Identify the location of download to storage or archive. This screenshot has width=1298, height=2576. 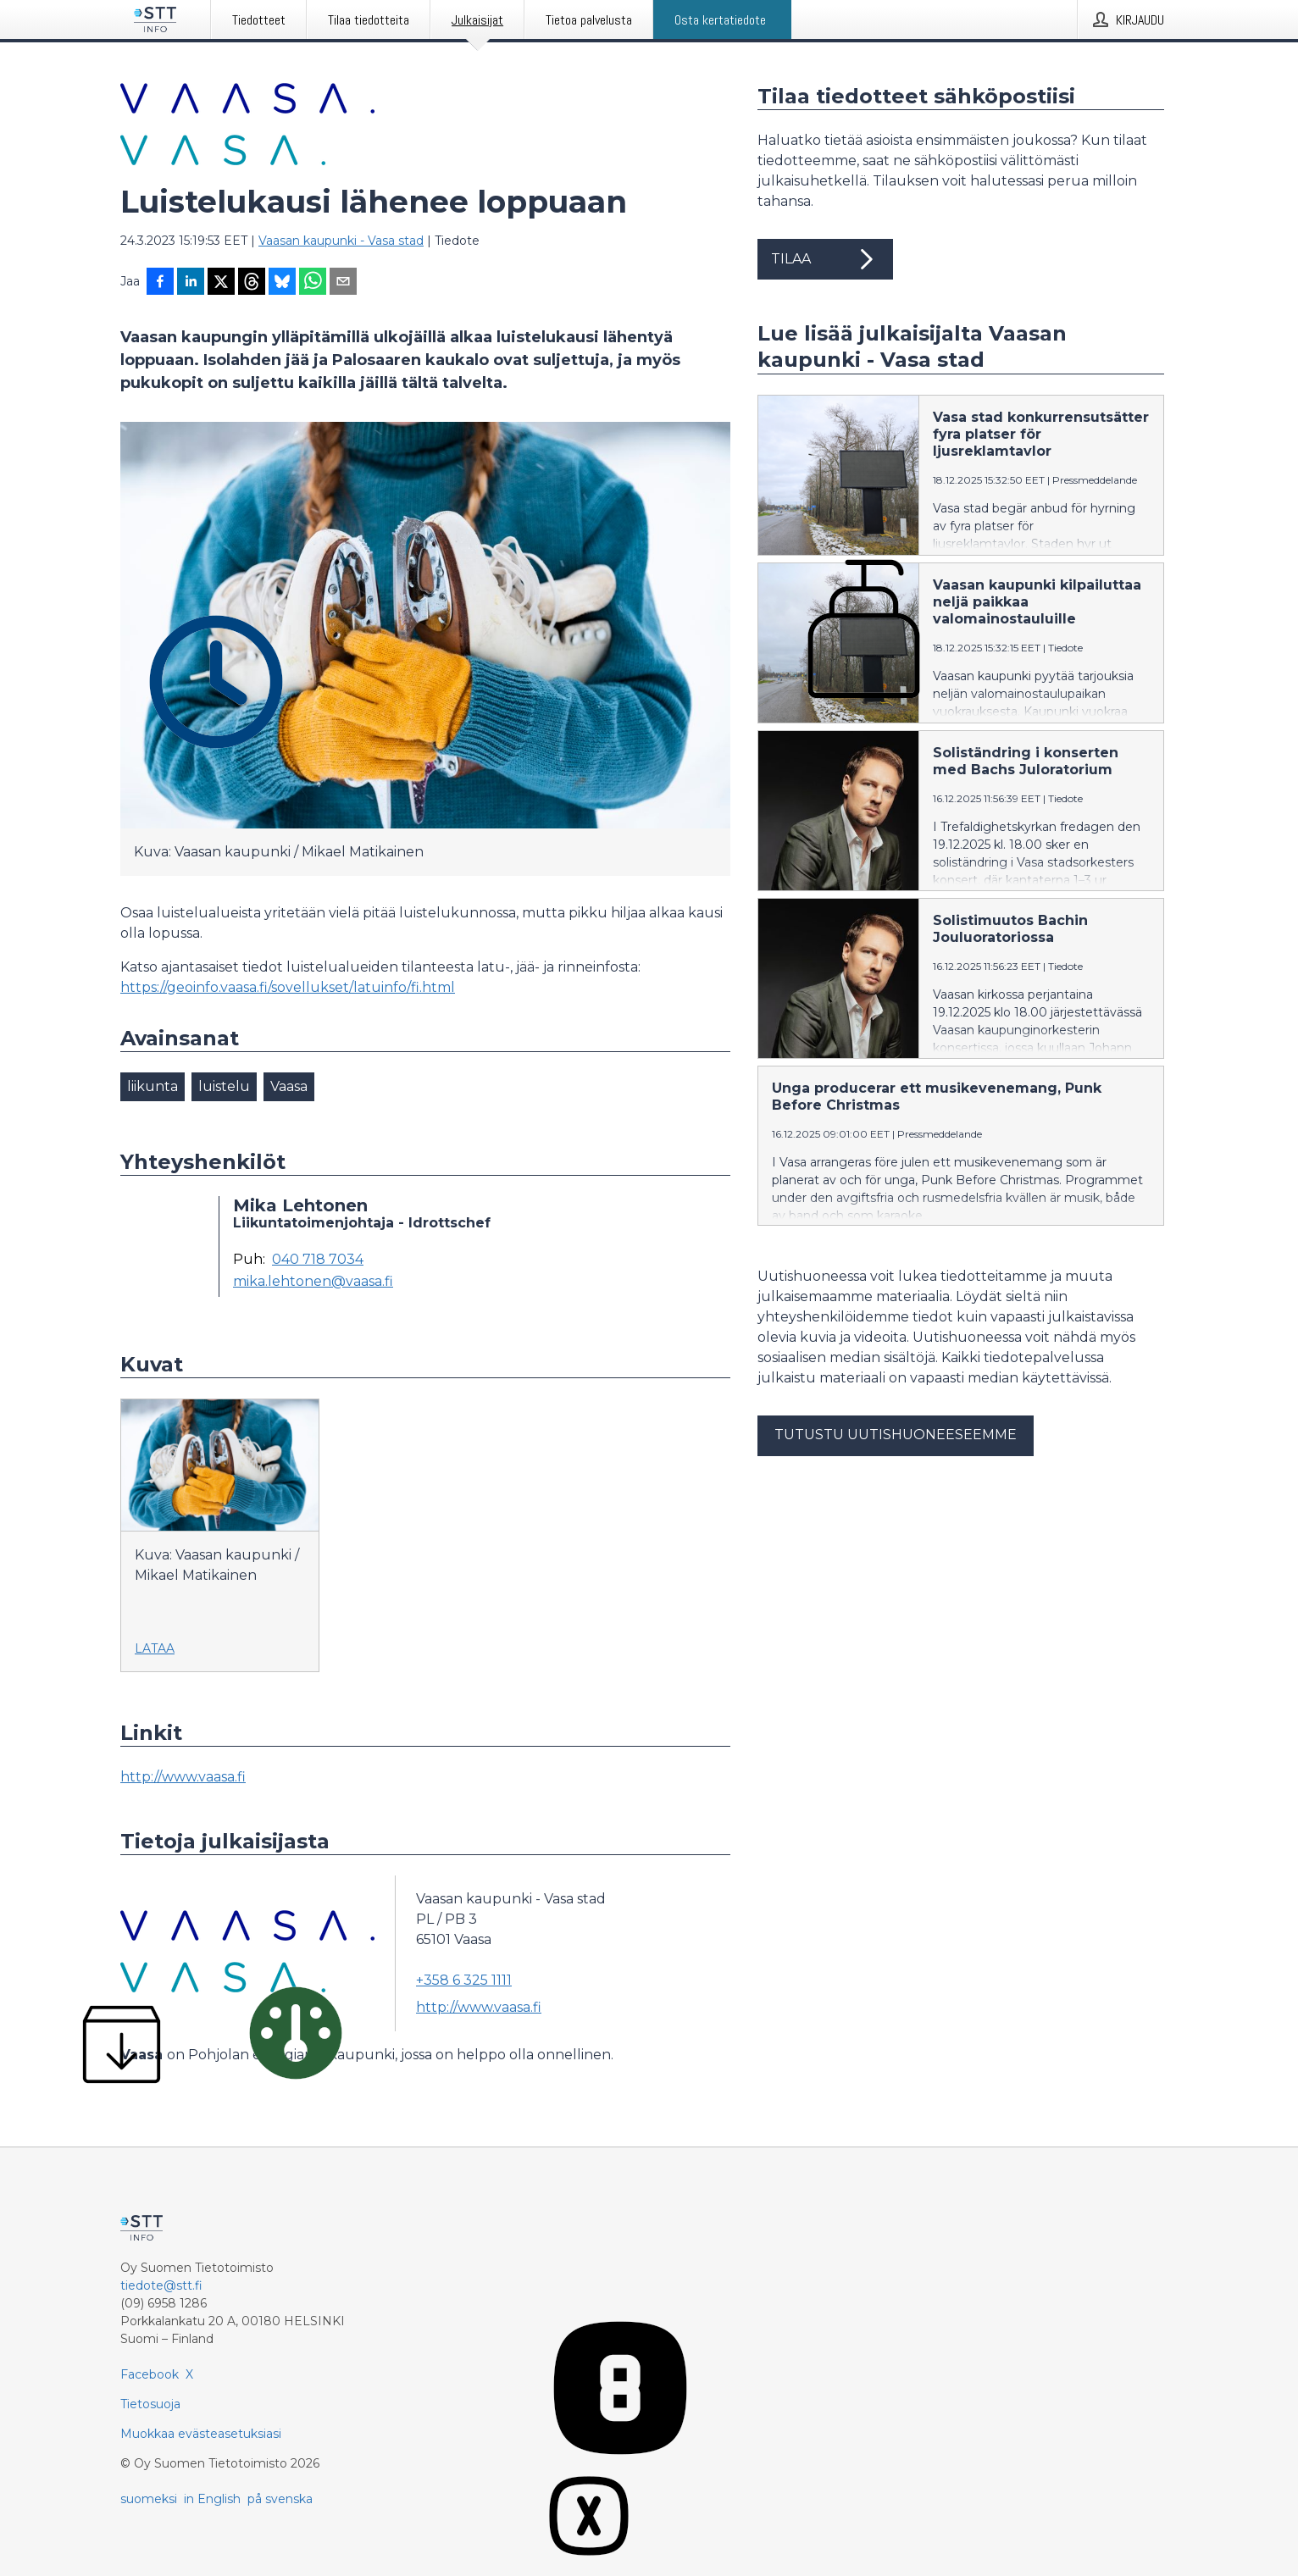
(121, 2044).